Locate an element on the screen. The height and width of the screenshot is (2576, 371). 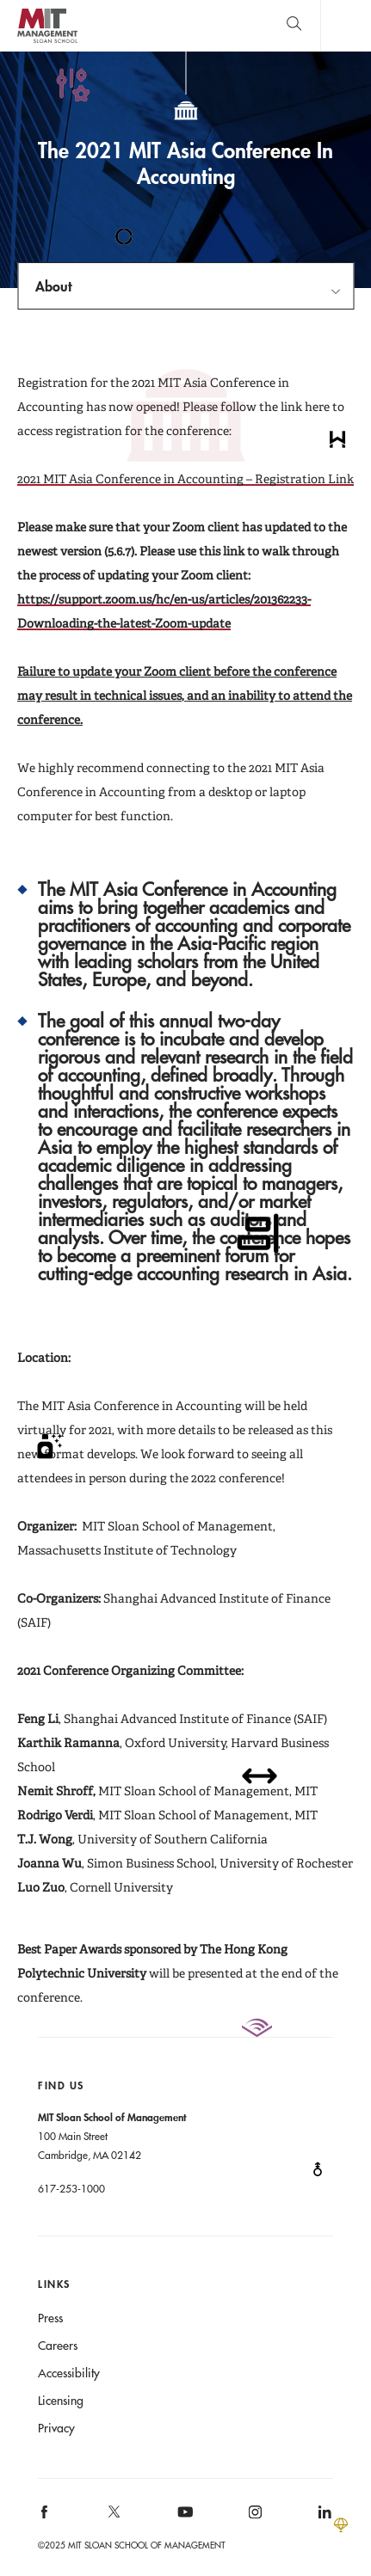
align text to the right is located at coordinates (258, 1233).